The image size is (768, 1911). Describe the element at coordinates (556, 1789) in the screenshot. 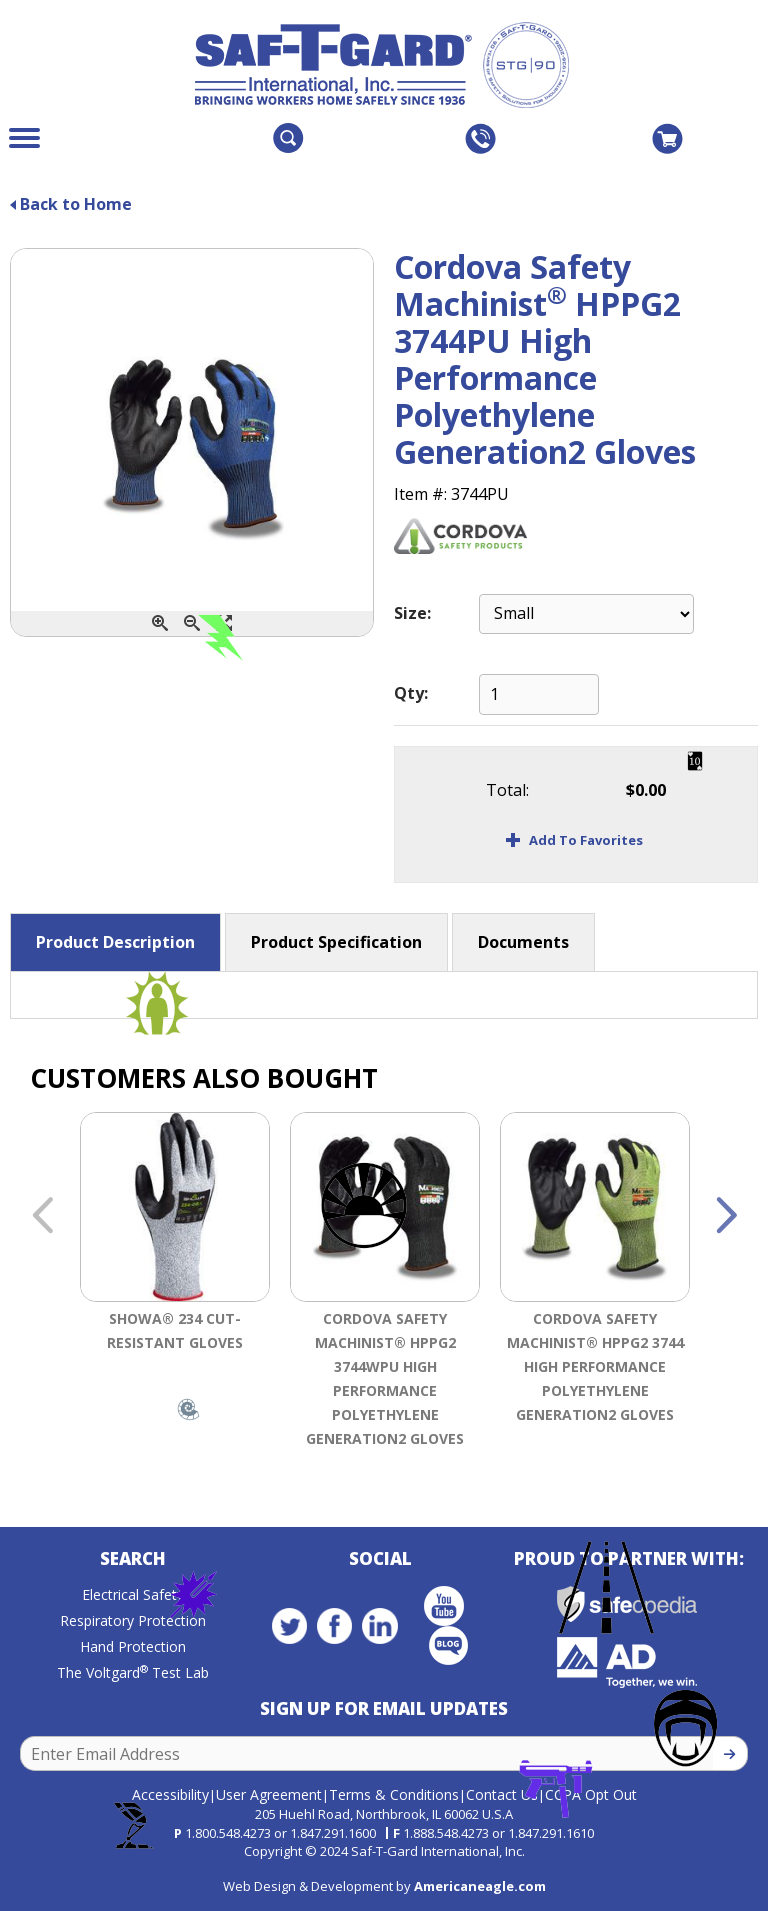

I see `select submachine gun weapon in game inventory` at that location.